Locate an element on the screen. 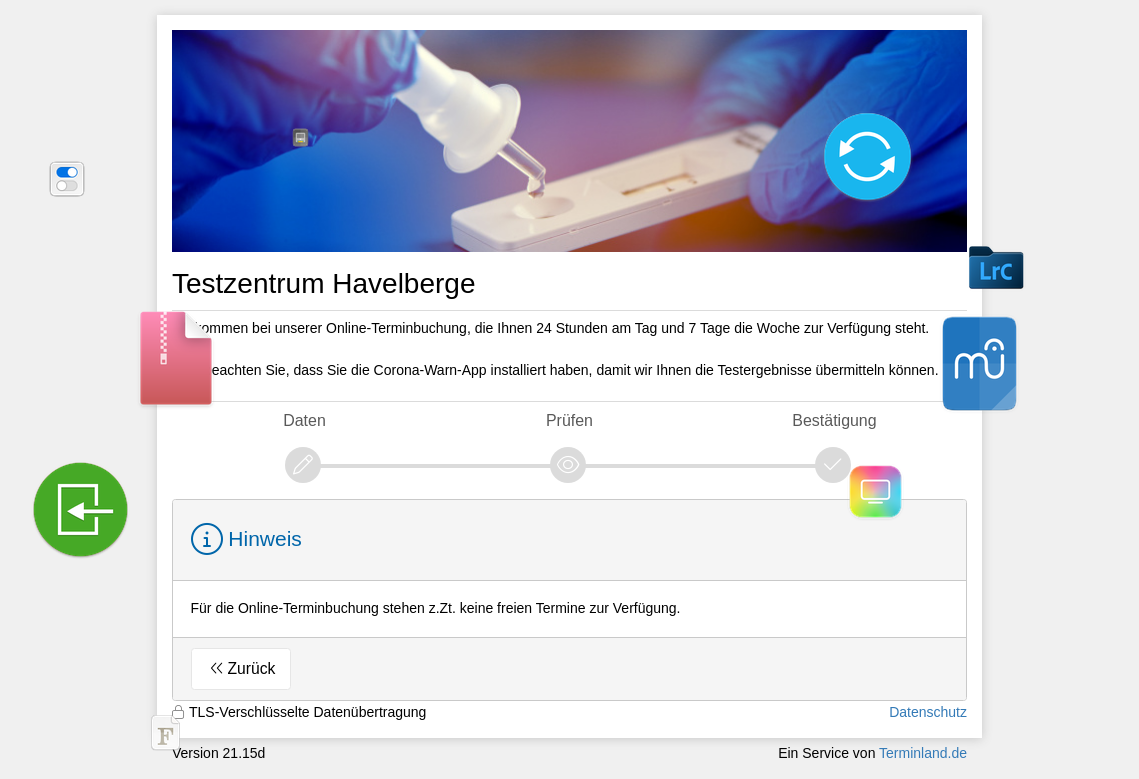 This screenshot has height=779, width=1139. open display color preferences is located at coordinates (875, 492).